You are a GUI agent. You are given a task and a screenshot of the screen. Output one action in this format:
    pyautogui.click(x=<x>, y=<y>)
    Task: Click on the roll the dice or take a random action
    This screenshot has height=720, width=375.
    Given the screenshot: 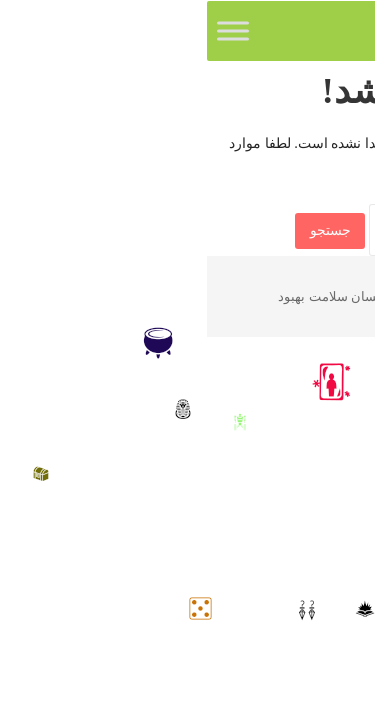 What is the action you would take?
    pyautogui.click(x=200, y=608)
    